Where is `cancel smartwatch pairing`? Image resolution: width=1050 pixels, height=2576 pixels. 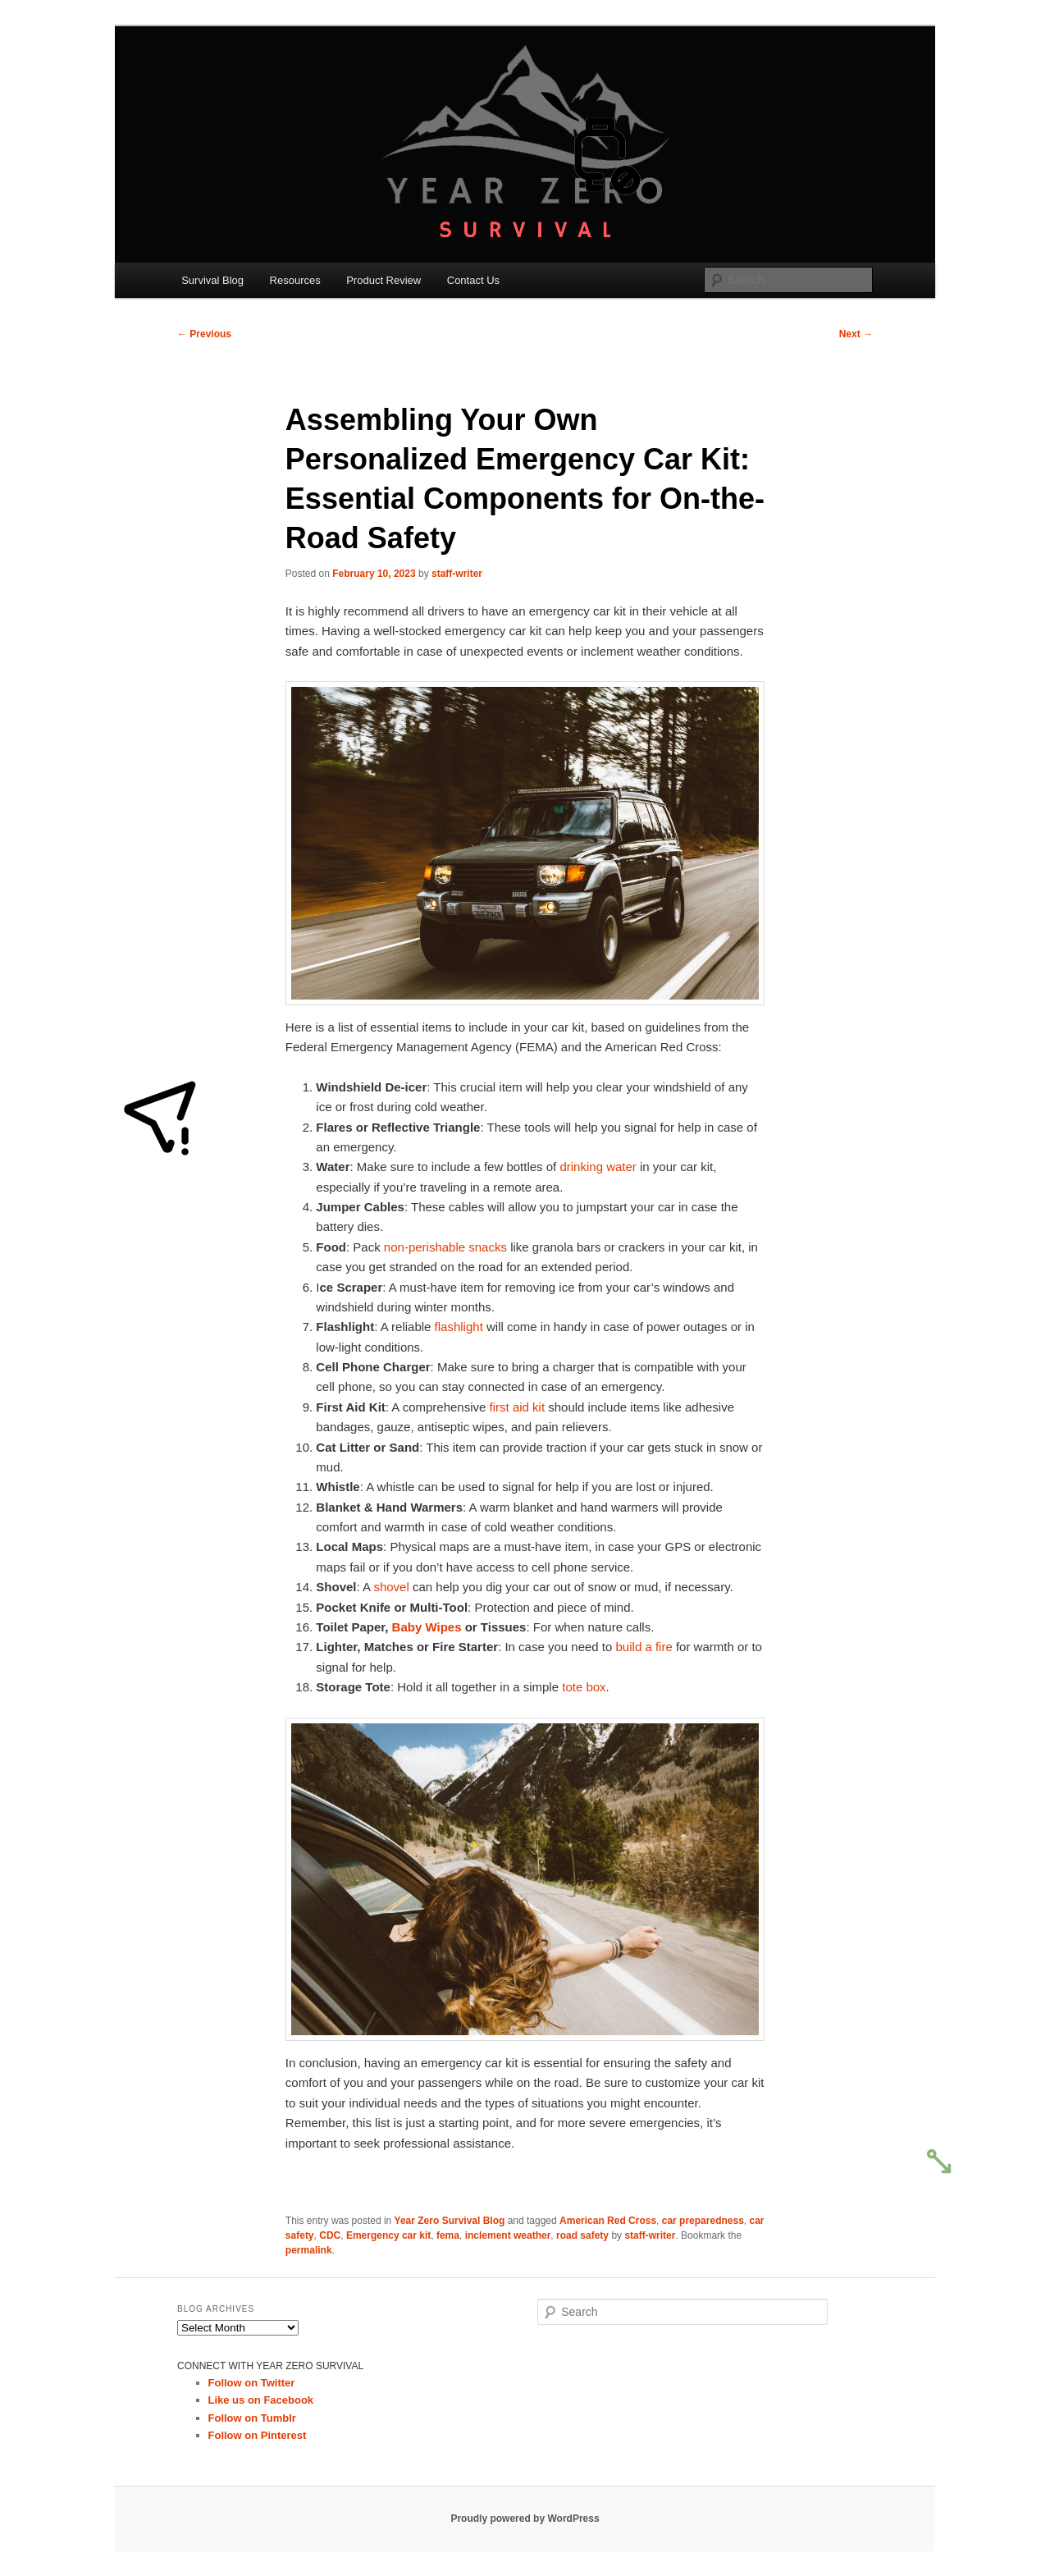
cancel smartwatch pairing is located at coordinates (600, 154).